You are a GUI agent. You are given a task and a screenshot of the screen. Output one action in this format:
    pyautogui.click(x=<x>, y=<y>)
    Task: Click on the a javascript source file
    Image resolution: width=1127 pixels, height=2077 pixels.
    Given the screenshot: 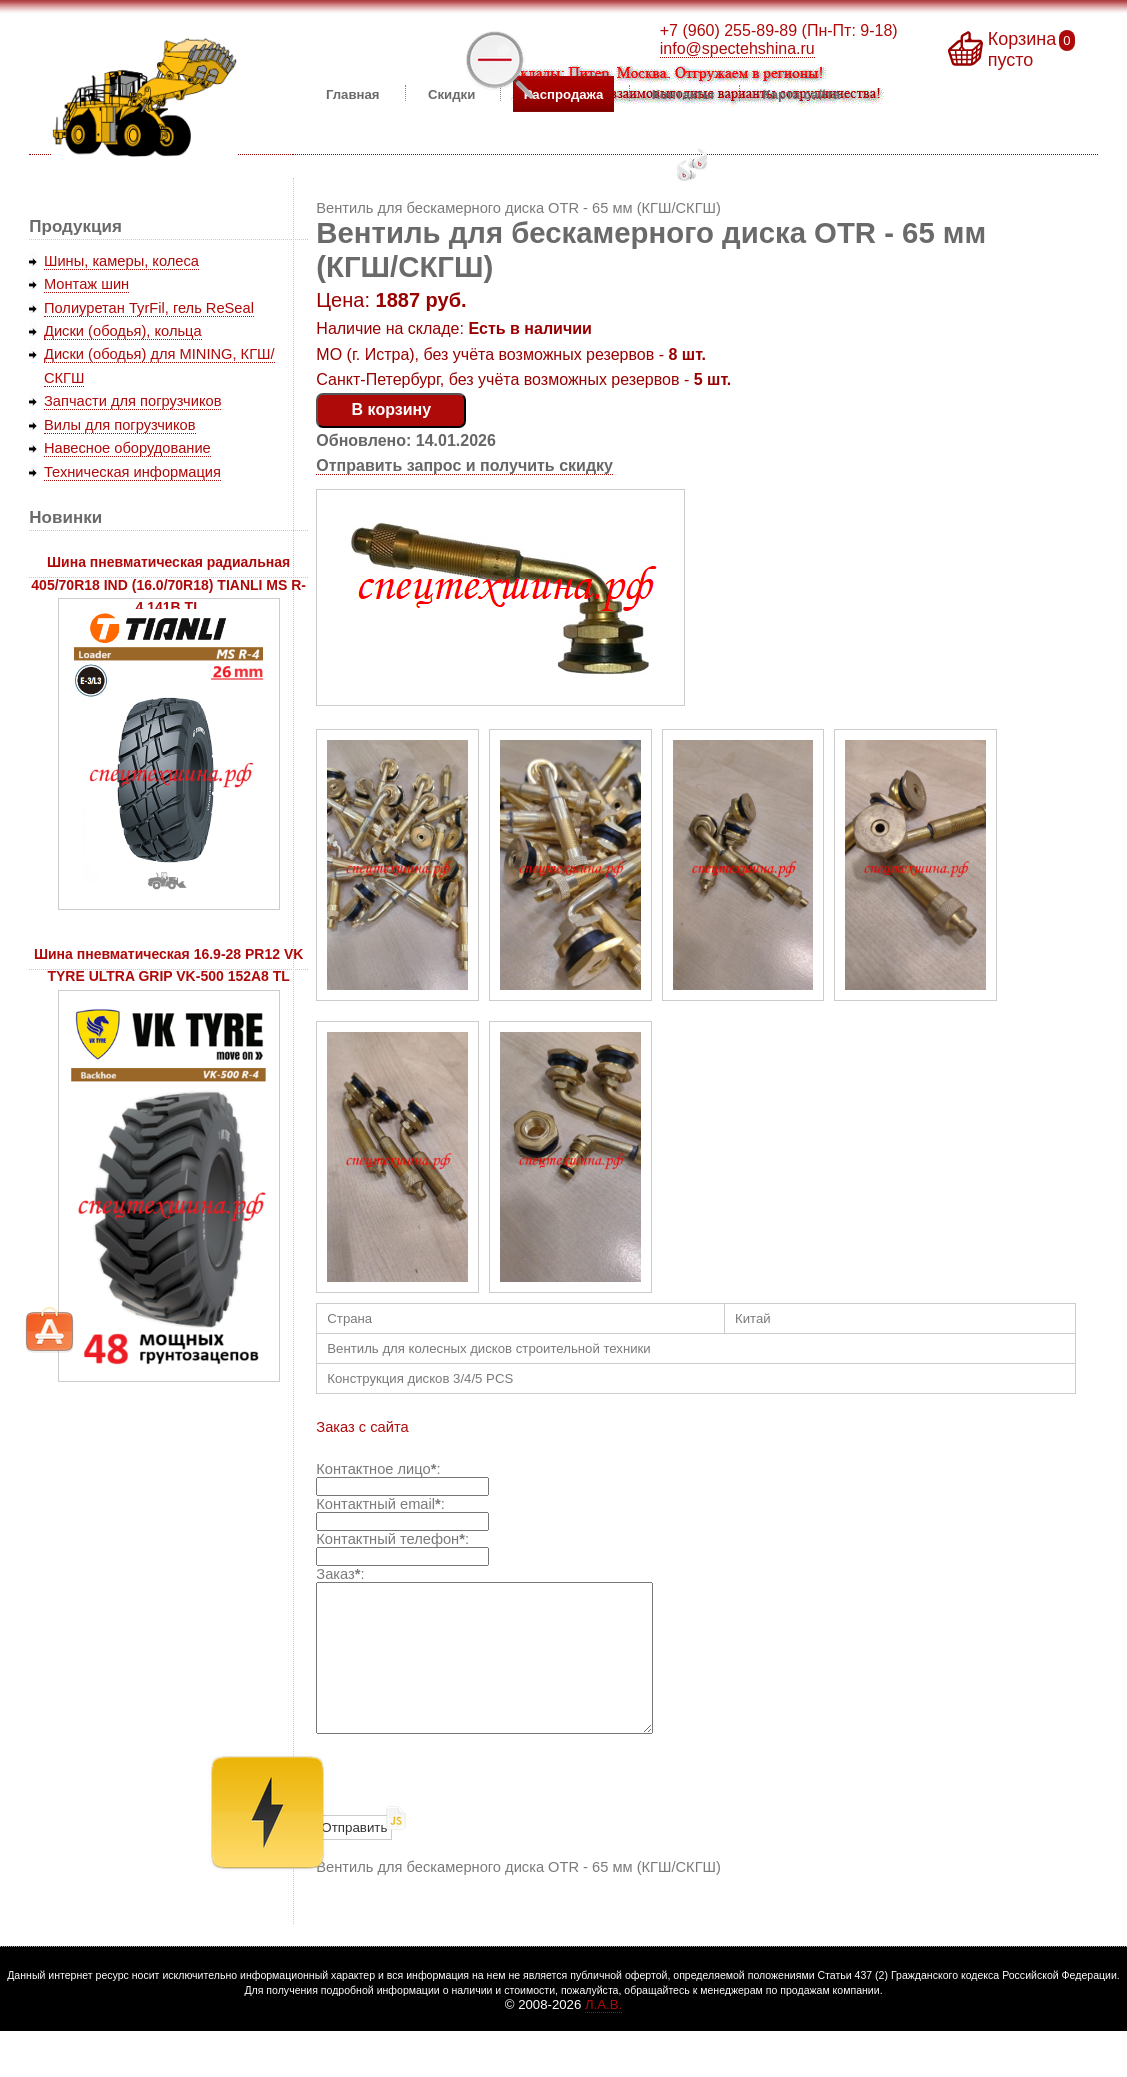 What is the action you would take?
    pyautogui.click(x=396, y=1818)
    